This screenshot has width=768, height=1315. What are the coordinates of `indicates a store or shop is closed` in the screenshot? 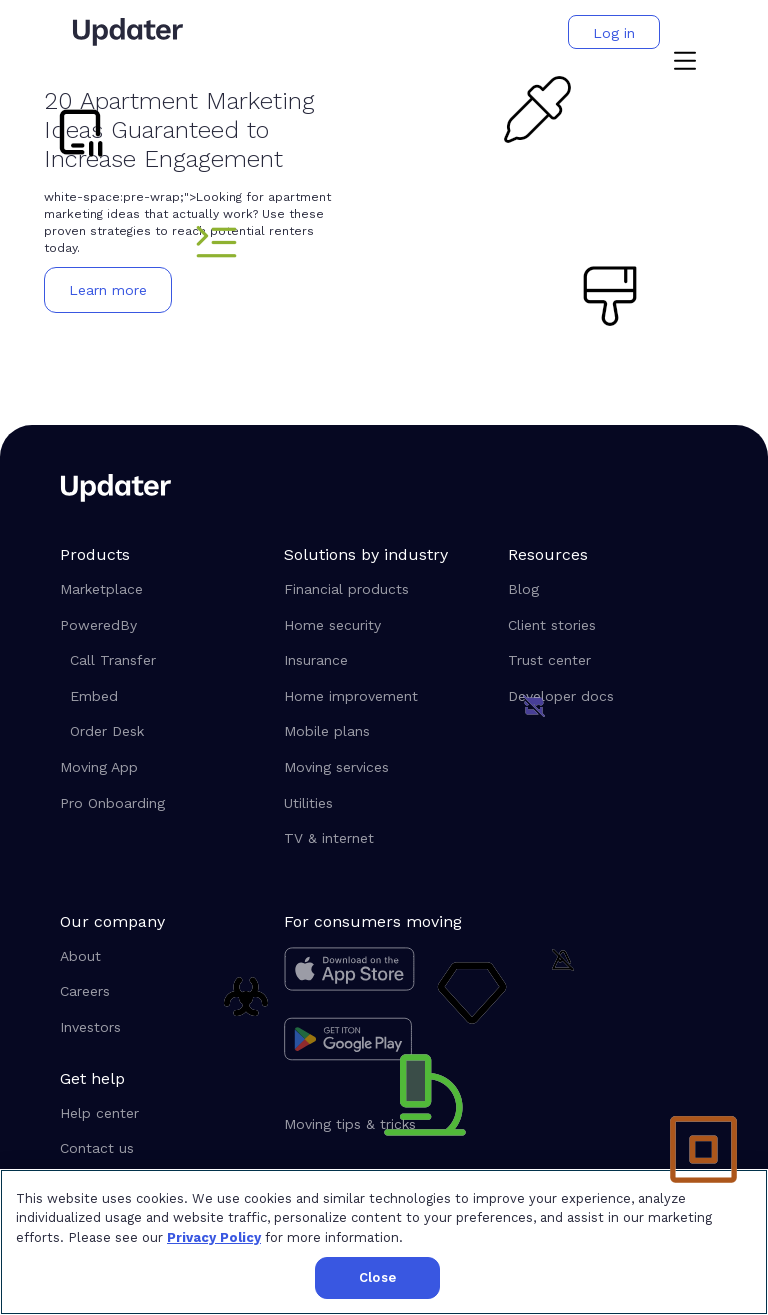 It's located at (534, 706).